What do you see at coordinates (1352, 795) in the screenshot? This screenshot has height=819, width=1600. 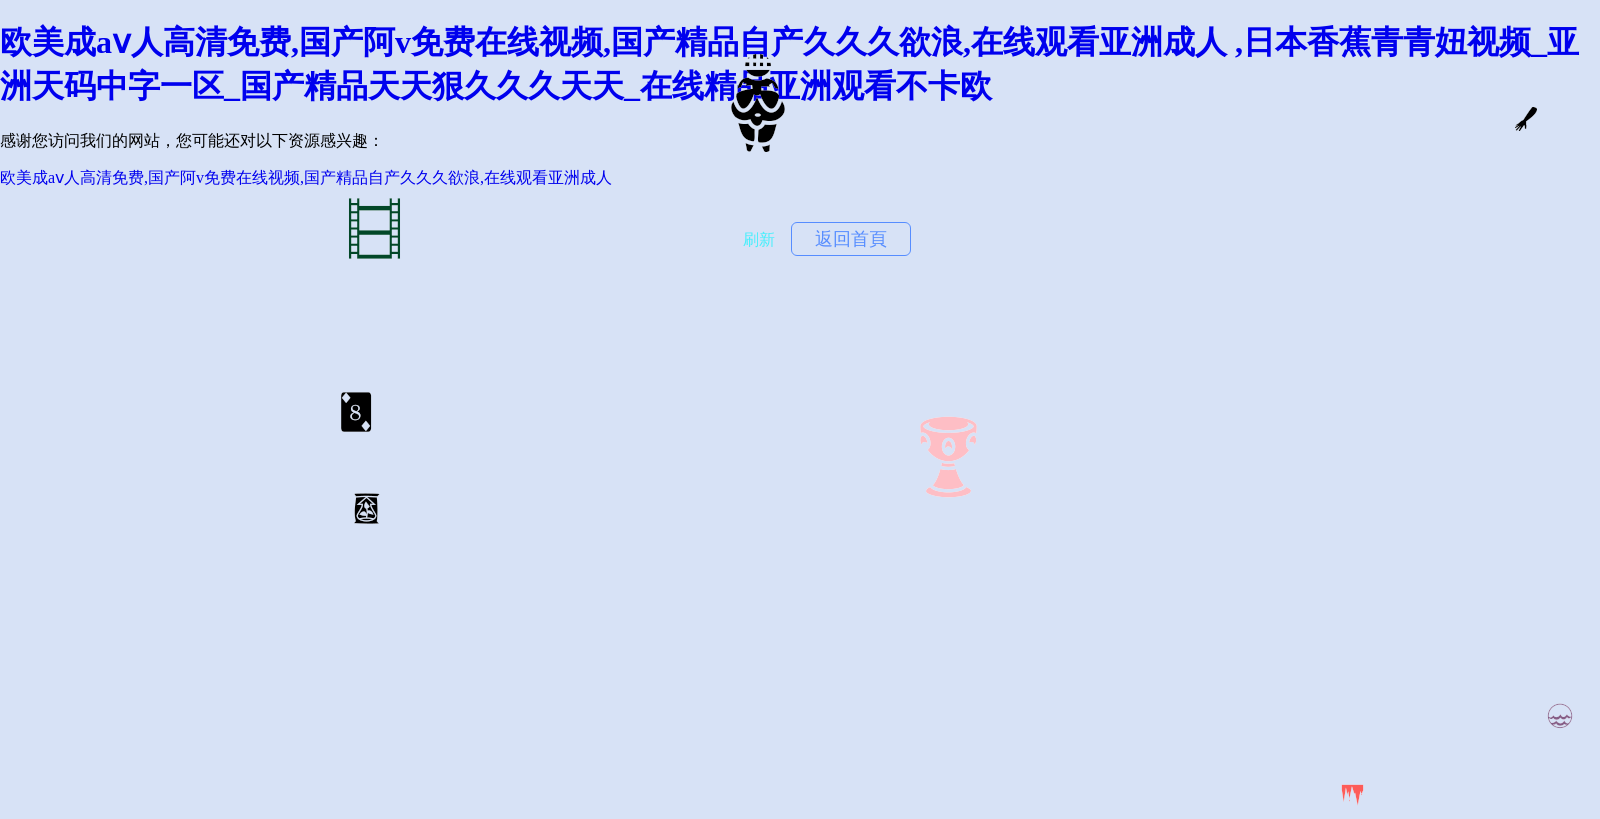 I see `indicates a cave or underground environment in a game` at bounding box center [1352, 795].